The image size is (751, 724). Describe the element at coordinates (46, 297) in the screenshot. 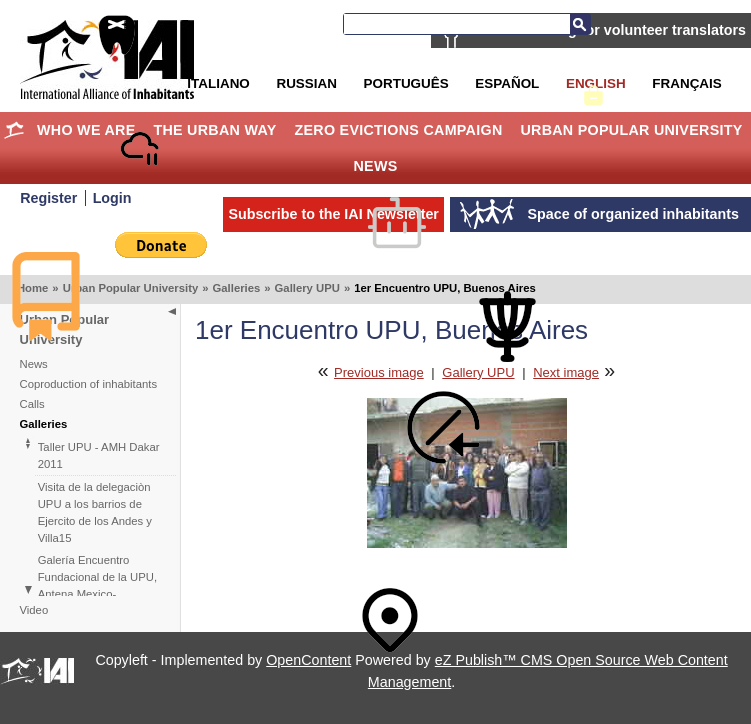

I see `access a code repository` at that location.